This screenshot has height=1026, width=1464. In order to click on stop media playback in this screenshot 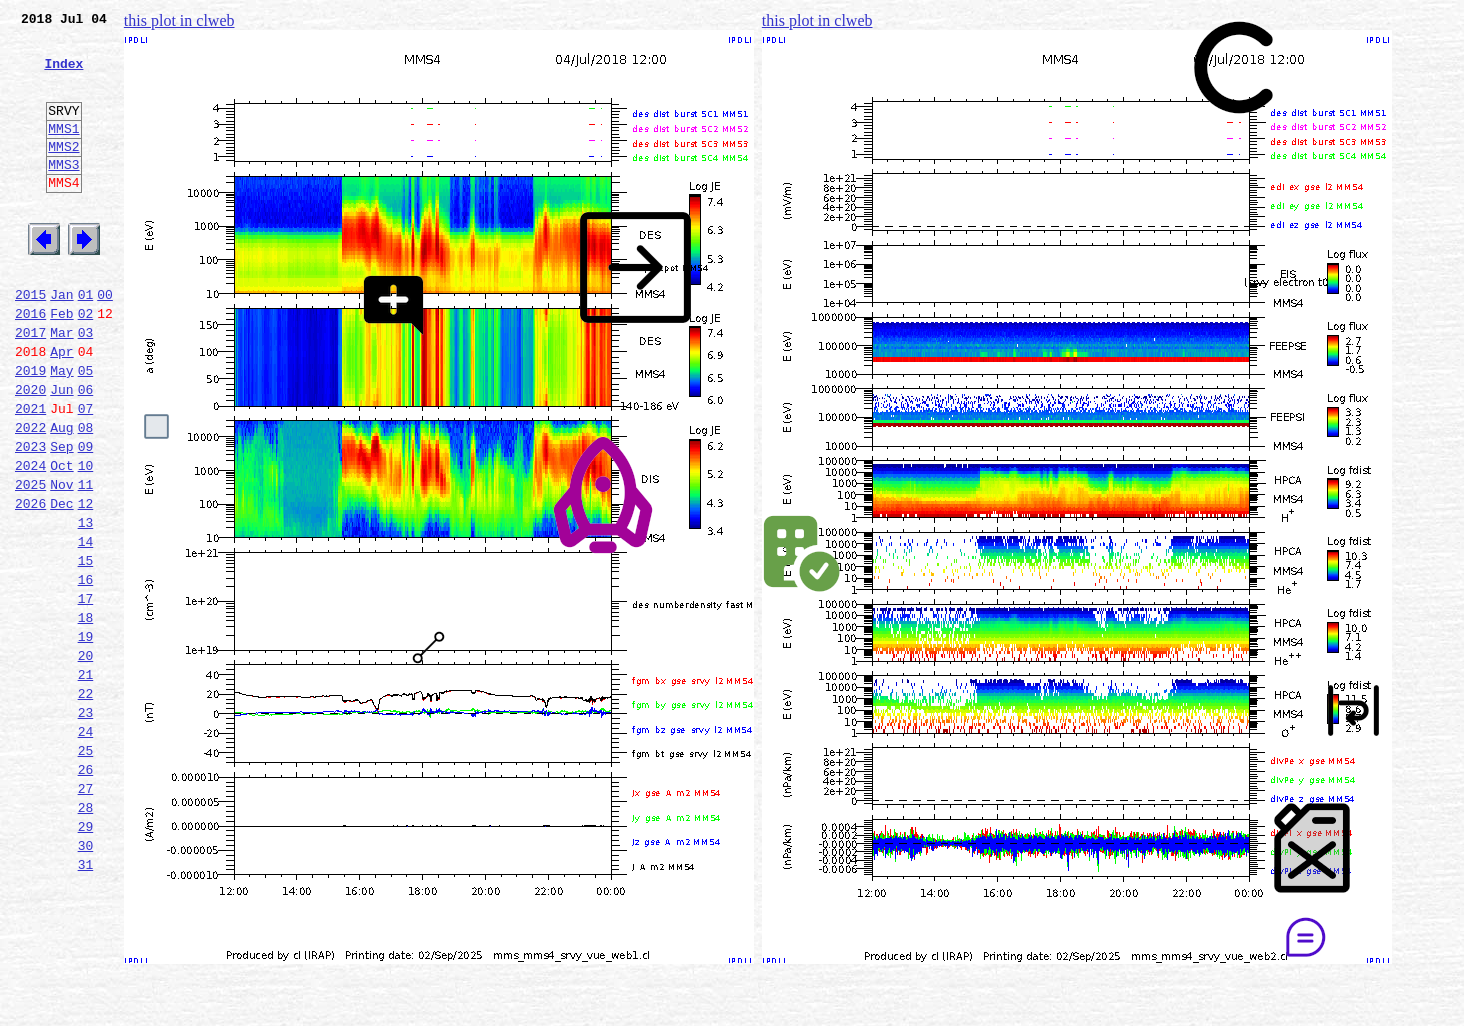, I will do `click(156, 426)`.